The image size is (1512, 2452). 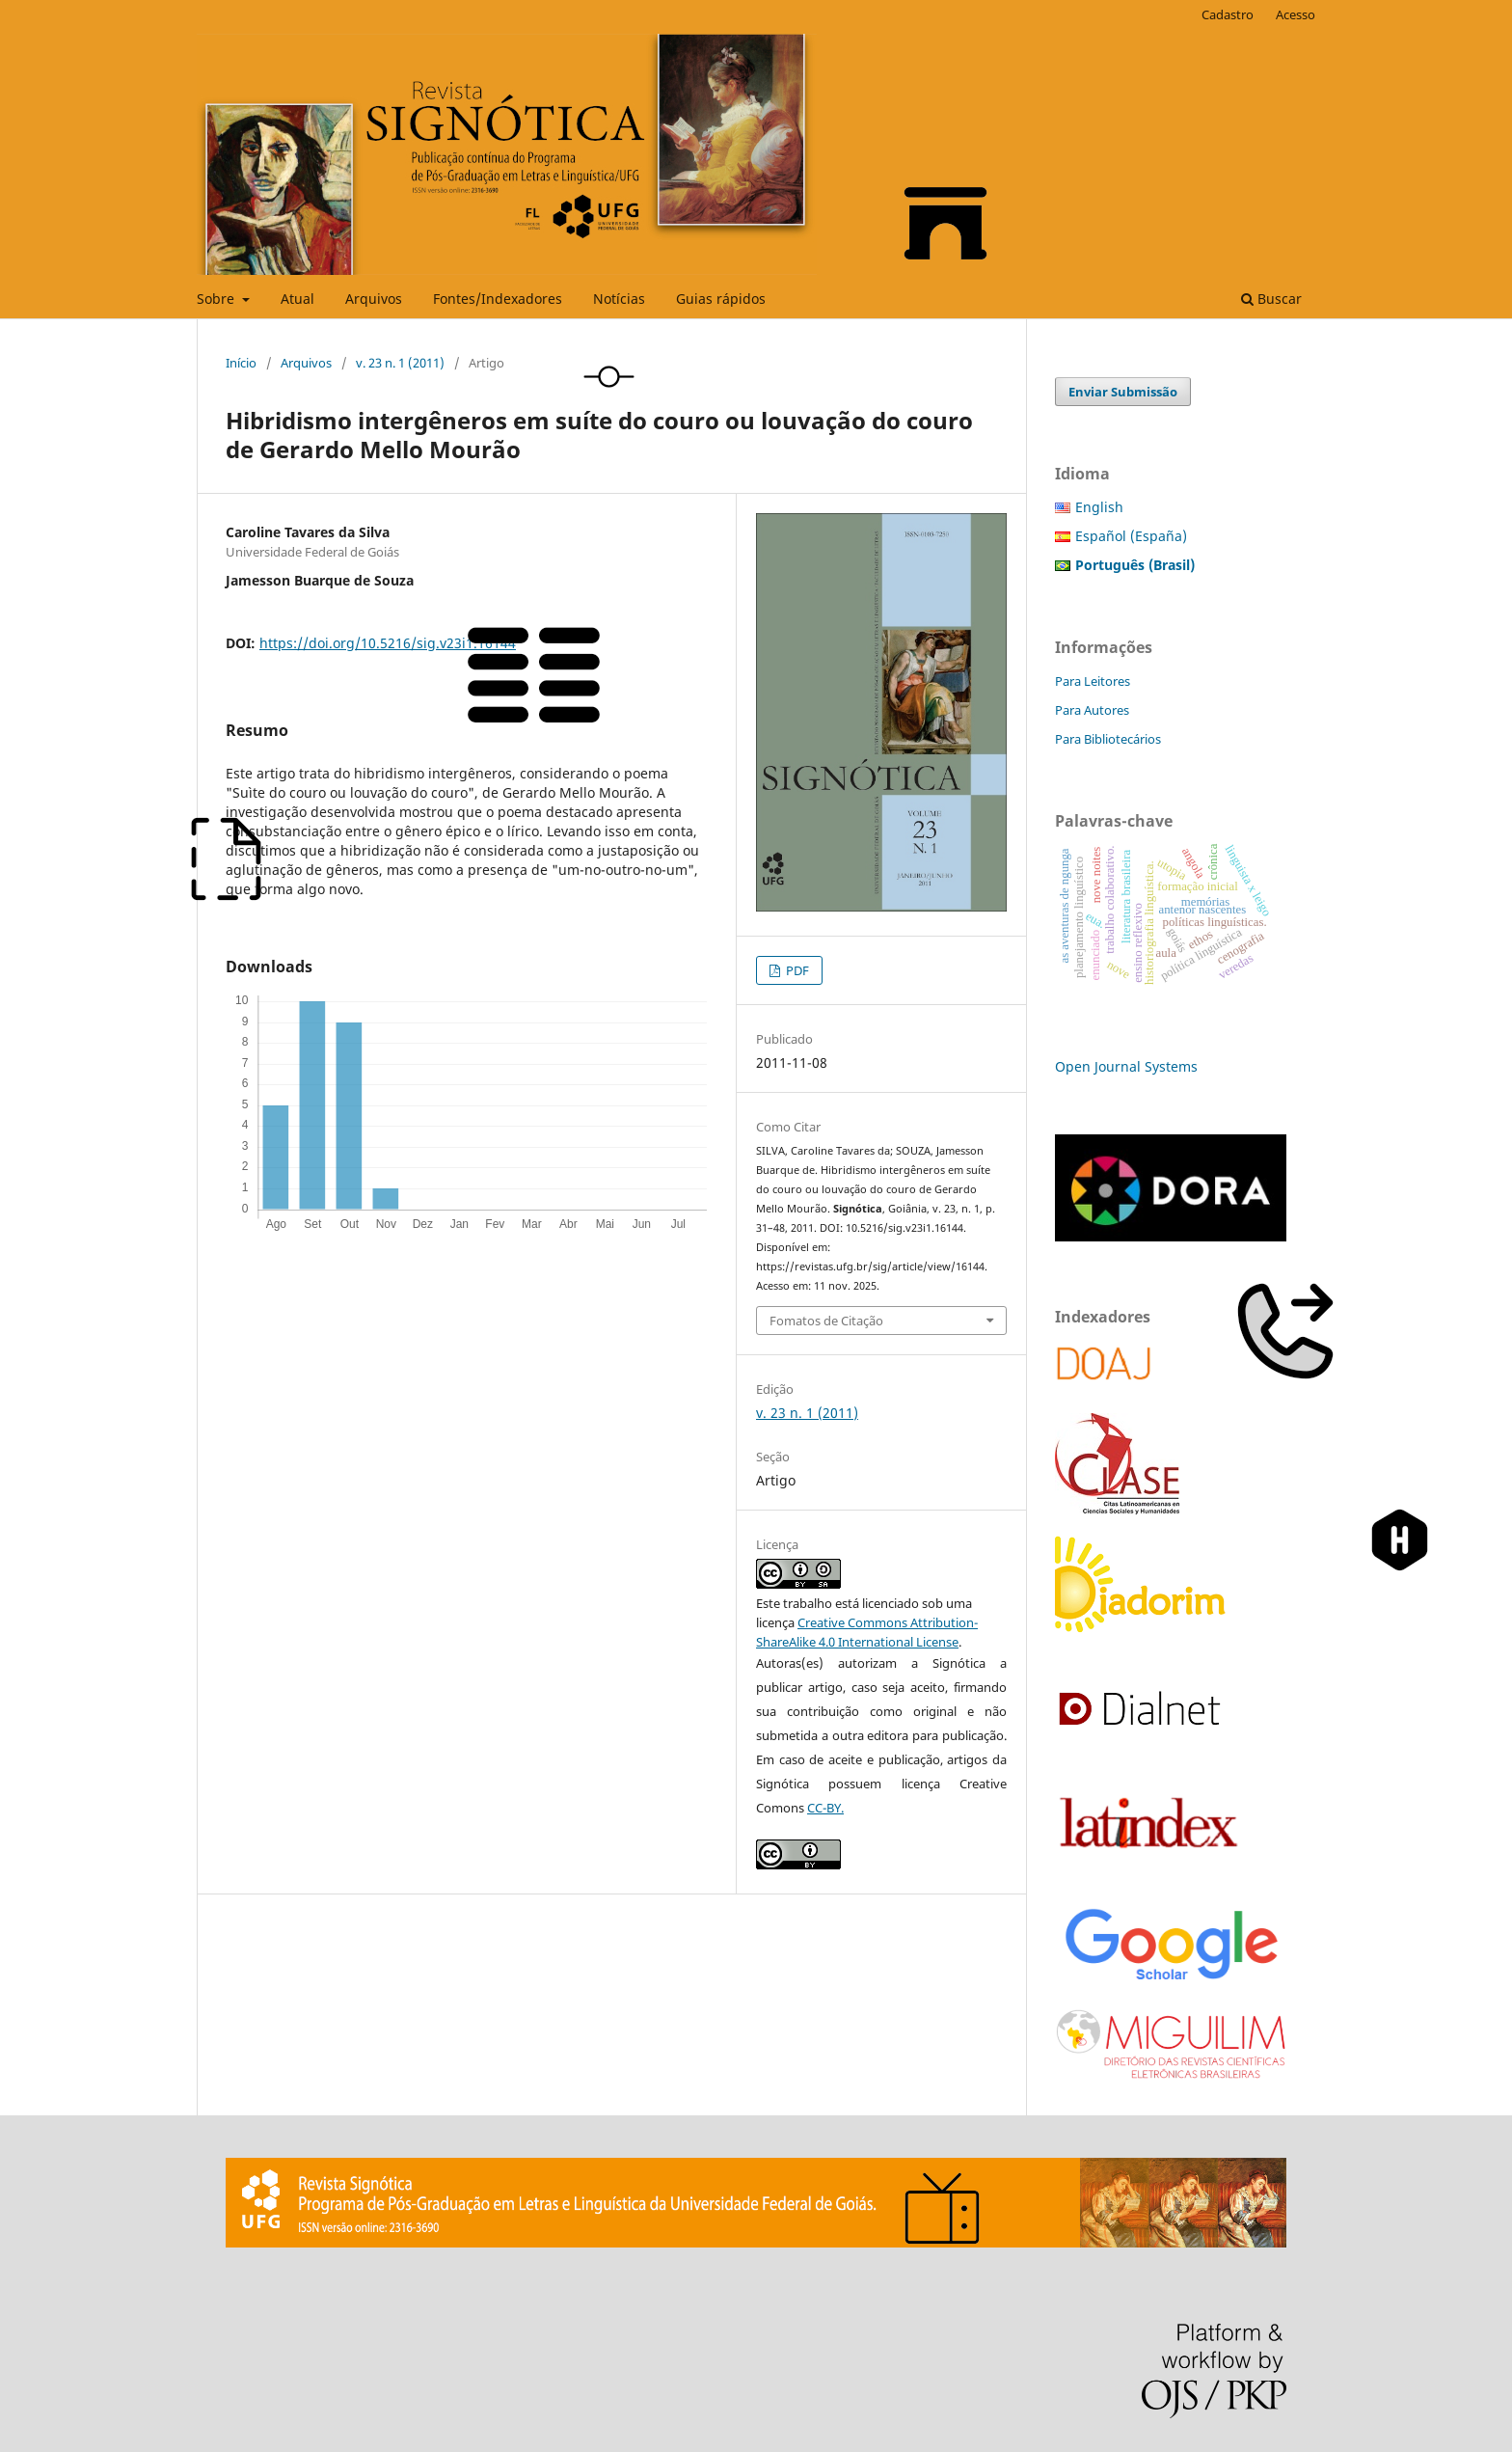 What do you see at coordinates (942, 2213) in the screenshot?
I see `access TV or video streaming features` at bounding box center [942, 2213].